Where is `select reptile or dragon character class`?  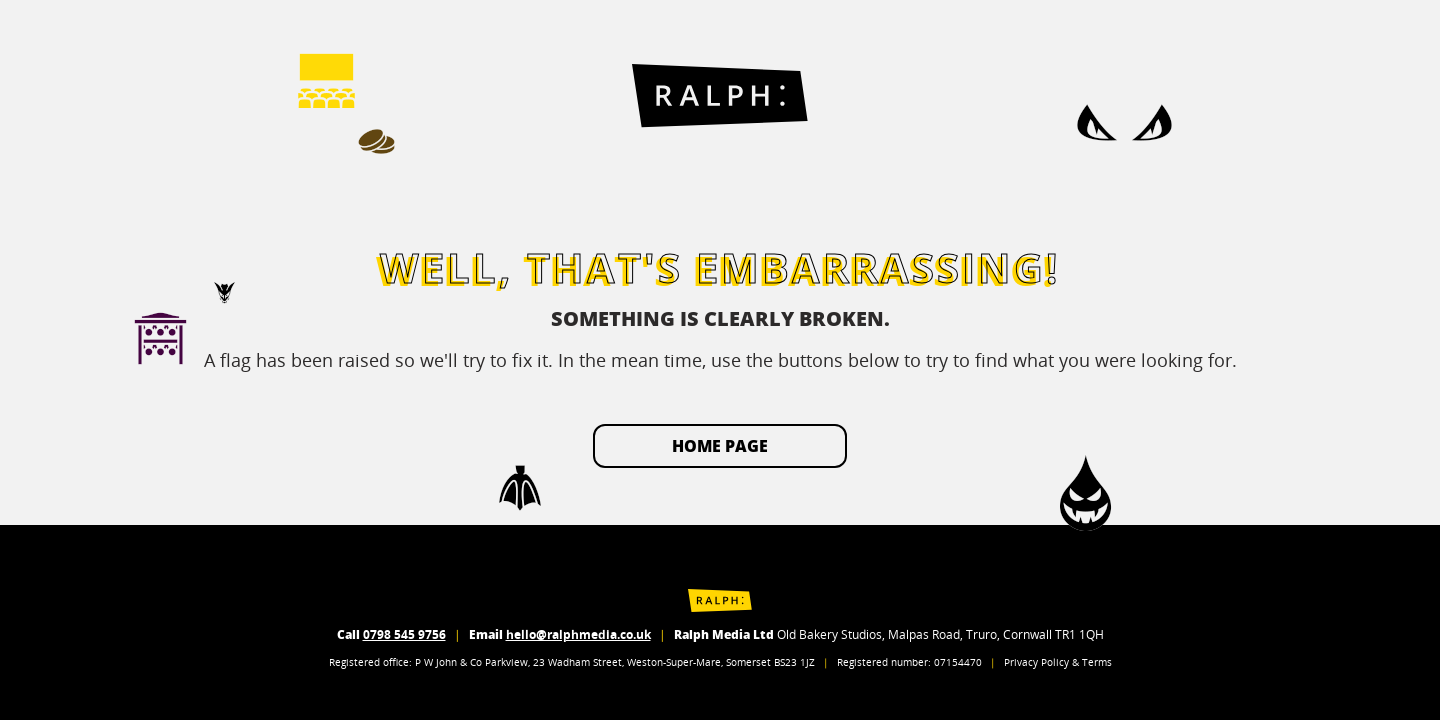
select reptile or dragon character class is located at coordinates (224, 292).